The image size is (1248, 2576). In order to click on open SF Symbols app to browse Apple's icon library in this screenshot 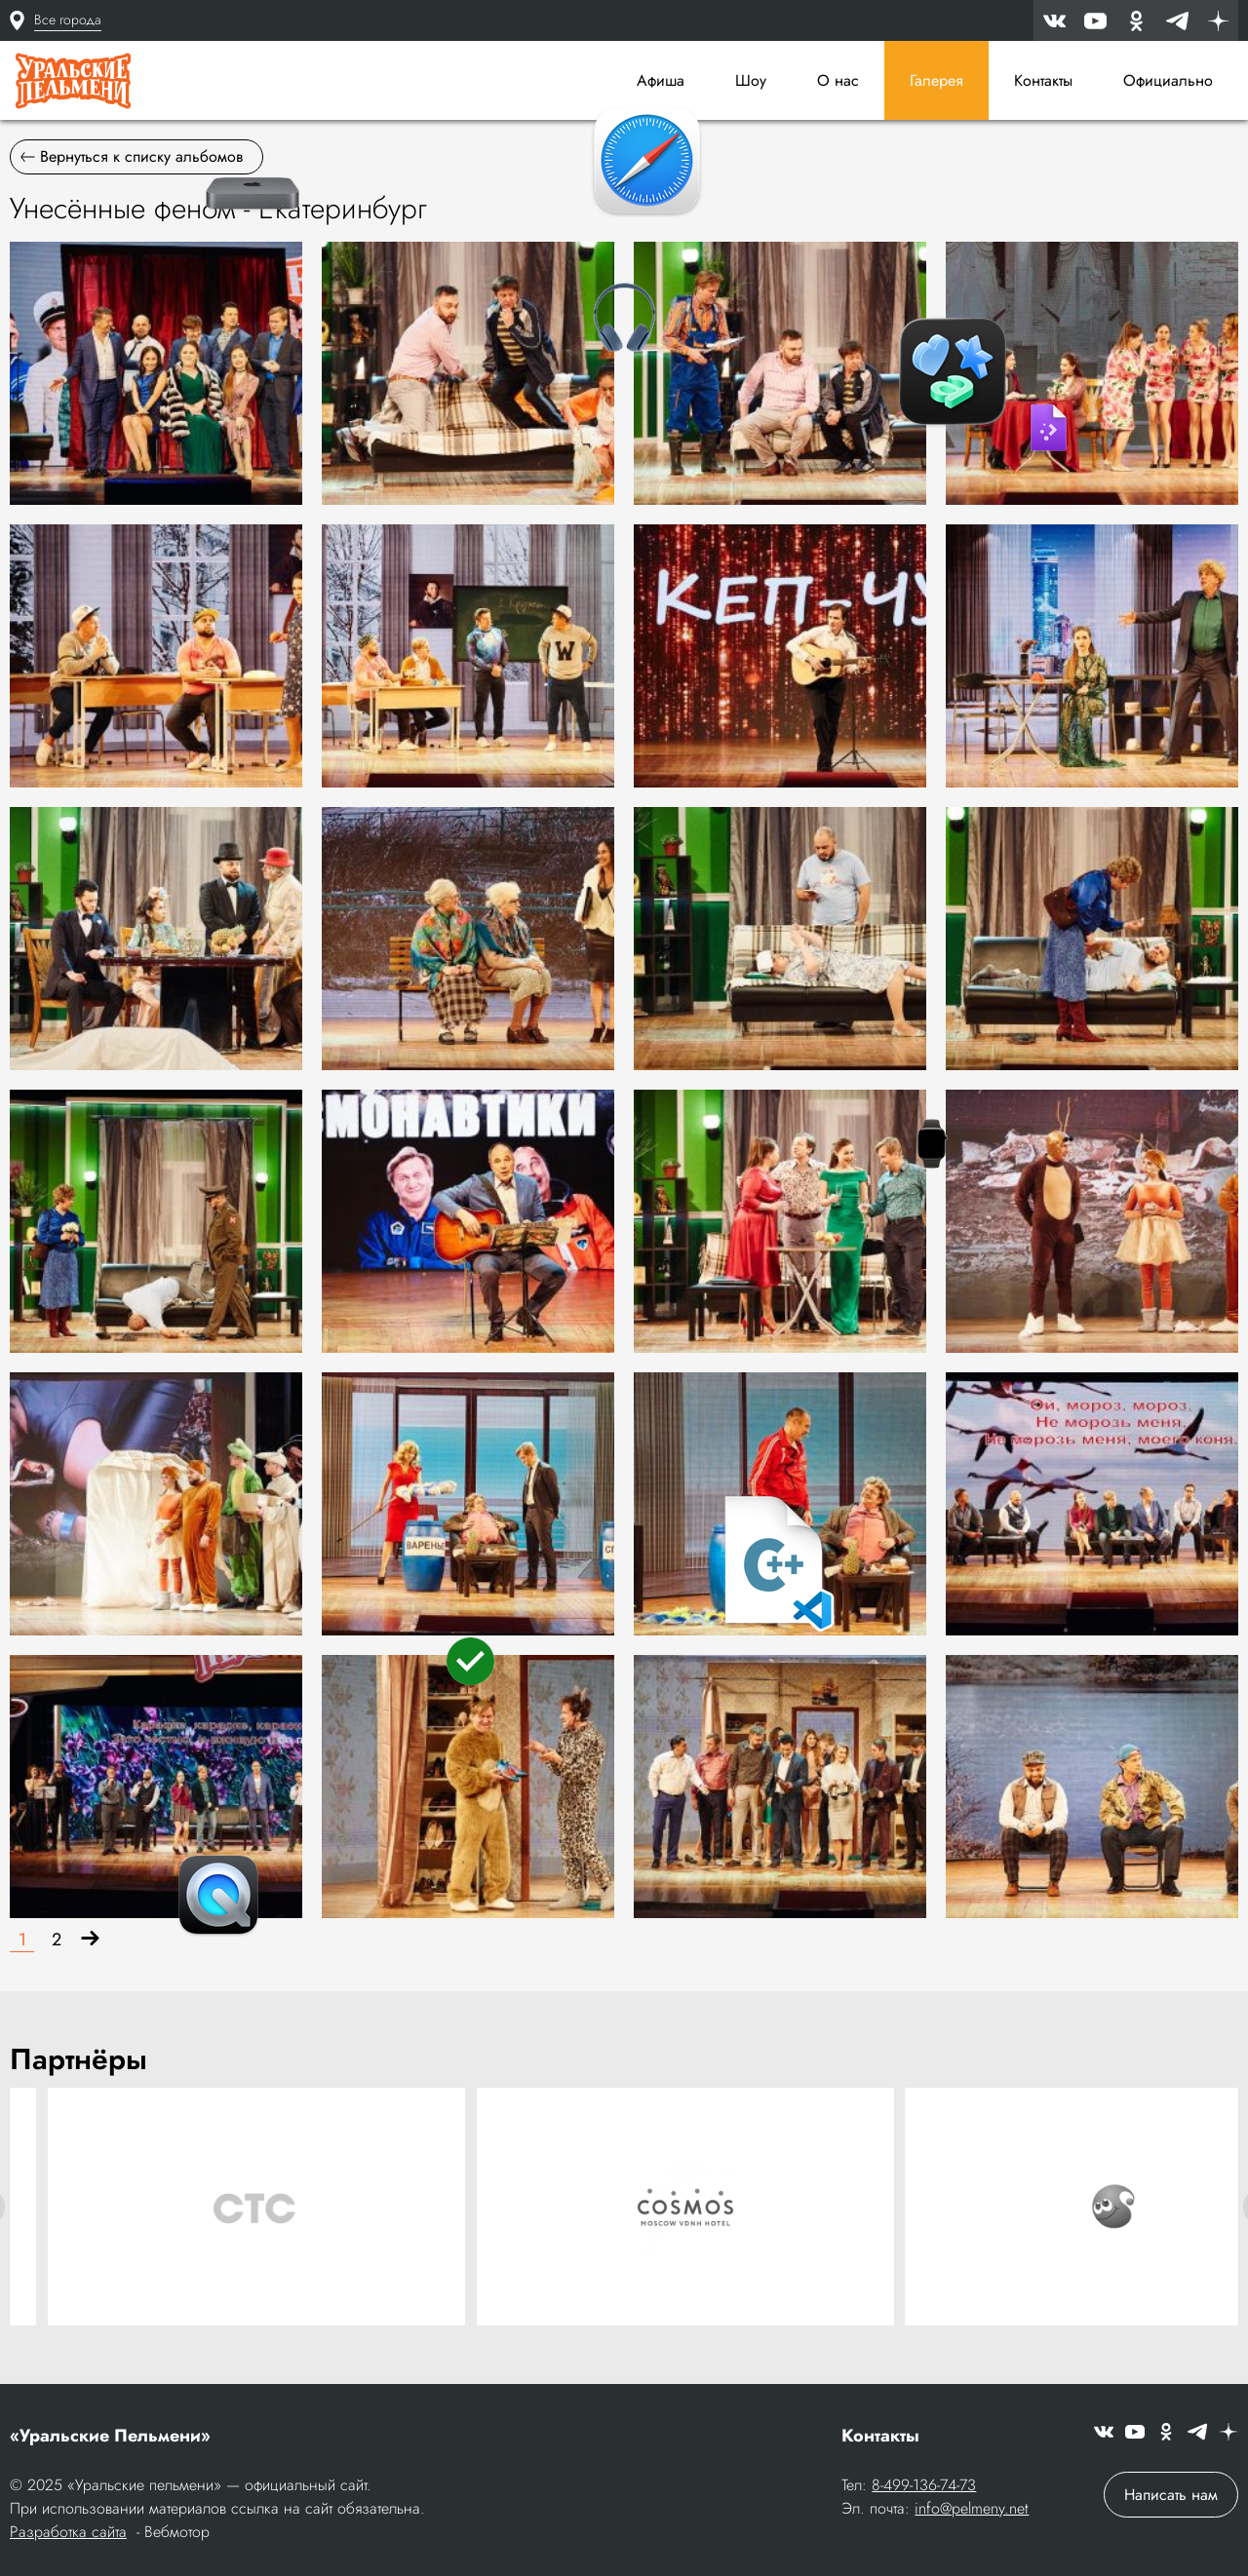, I will do `click(953, 371)`.